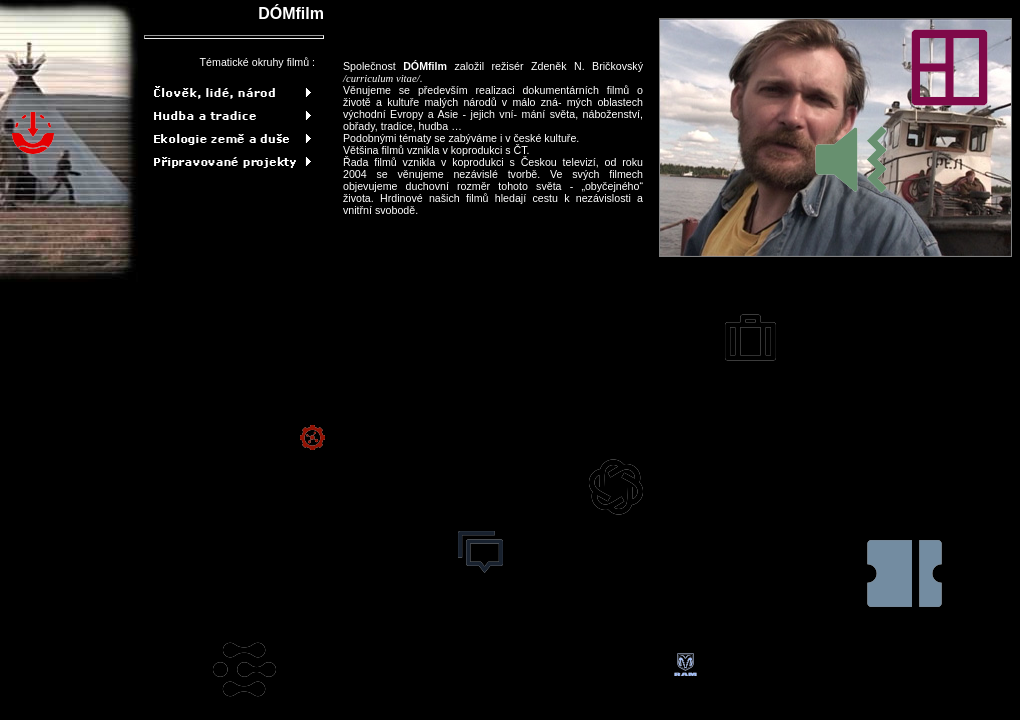 The image size is (1020, 720). Describe the element at coordinates (480, 551) in the screenshot. I see `start a group discussion or conversation` at that location.